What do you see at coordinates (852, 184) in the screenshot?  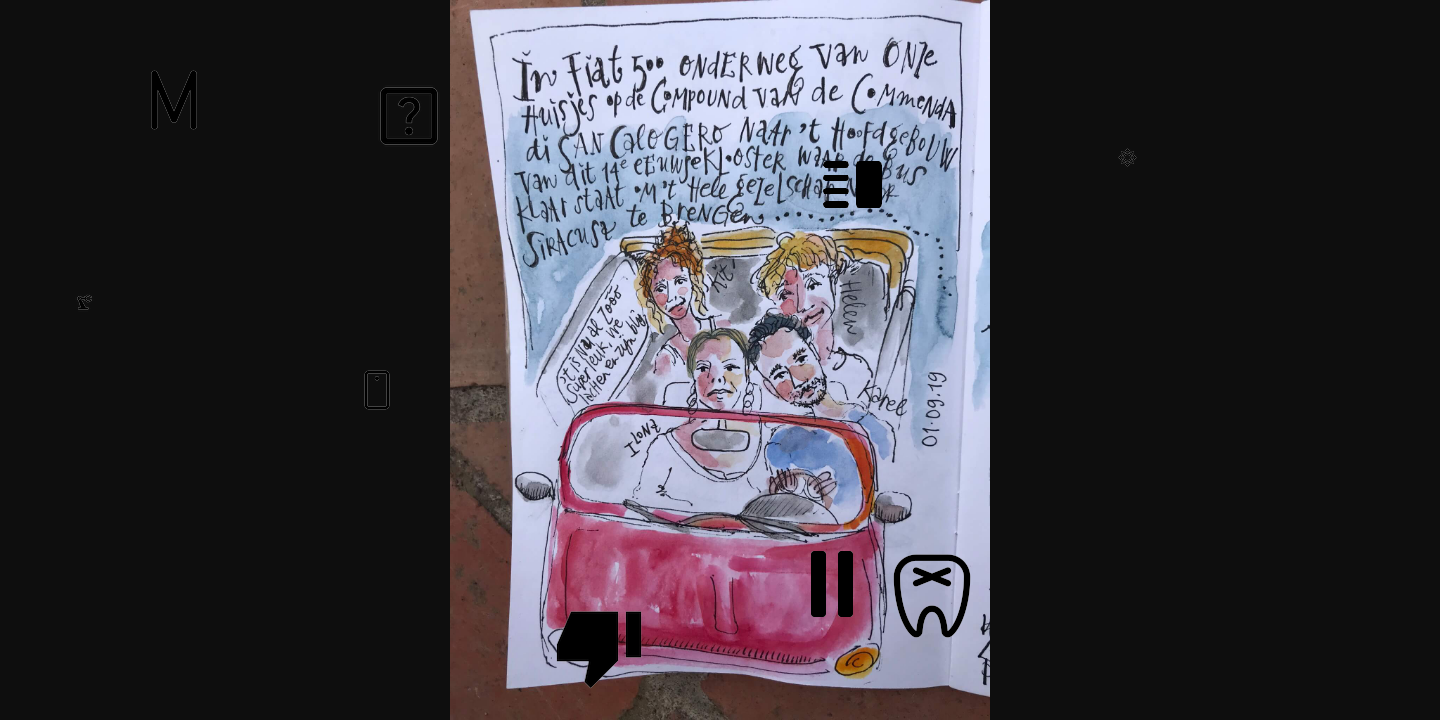 I see `toggle vertical split view layout` at bounding box center [852, 184].